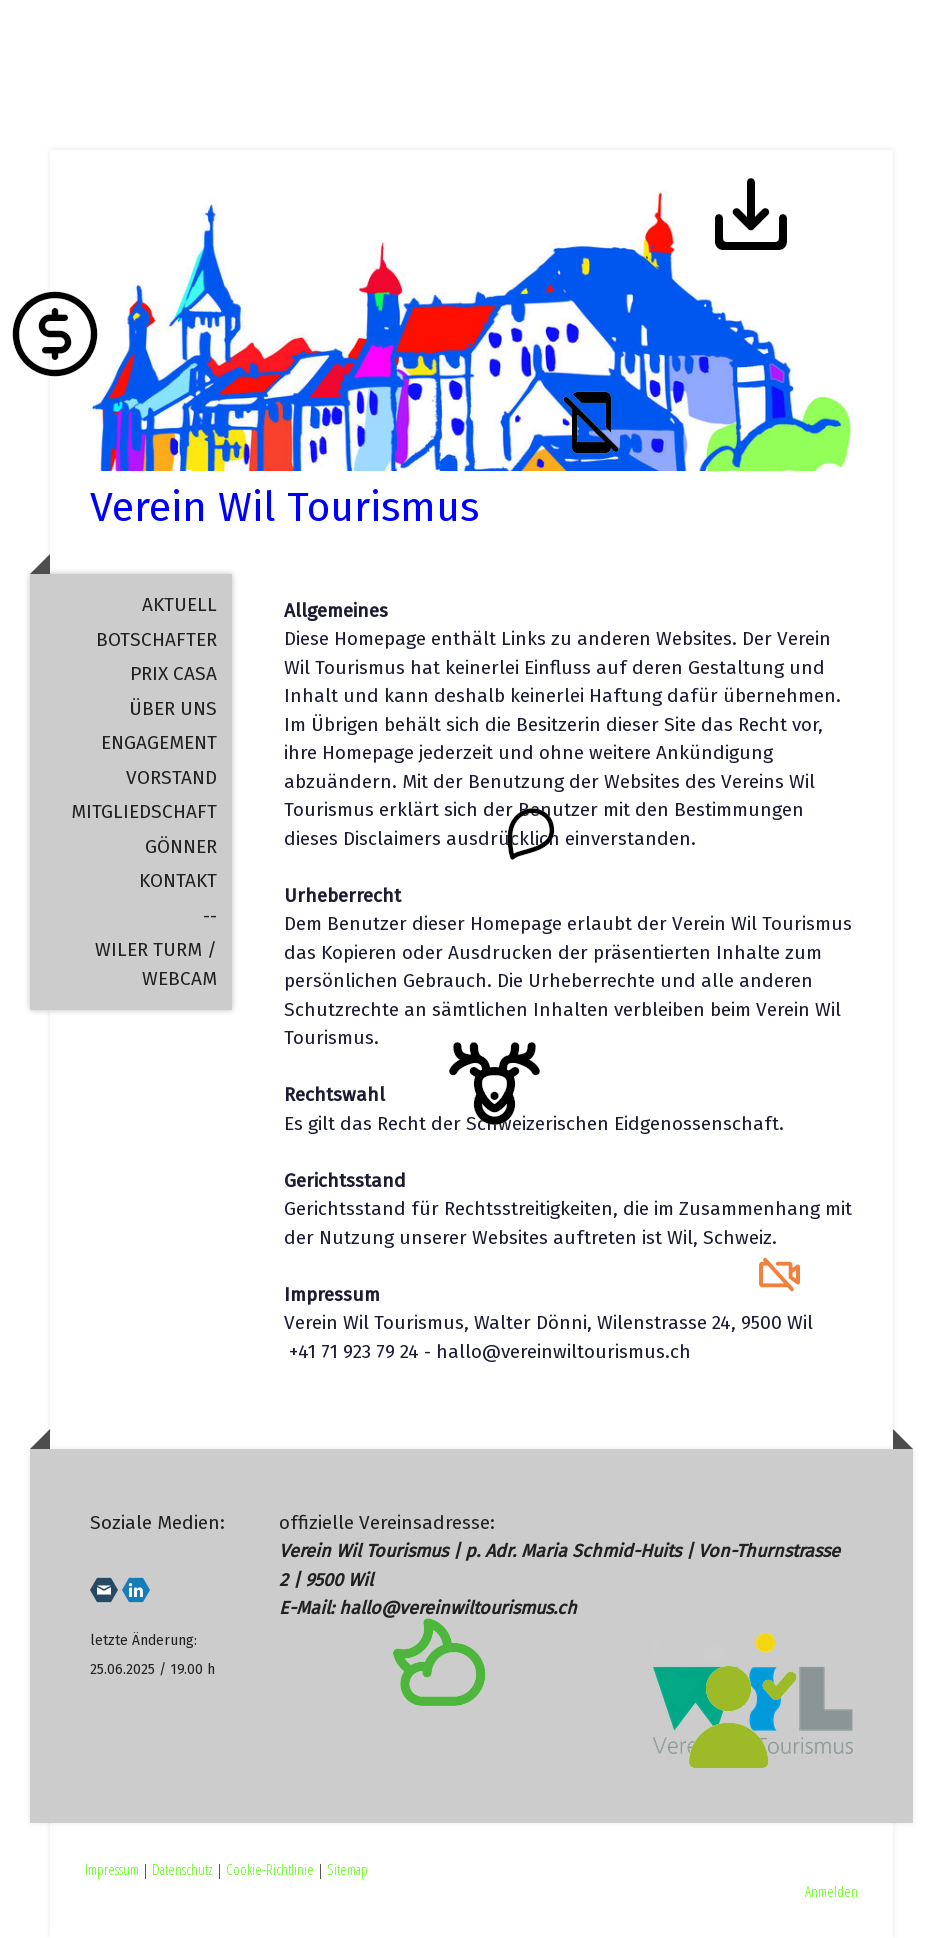  Describe the element at coordinates (436, 1666) in the screenshot. I see `indicates nighttime or evening weather conditions` at that location.